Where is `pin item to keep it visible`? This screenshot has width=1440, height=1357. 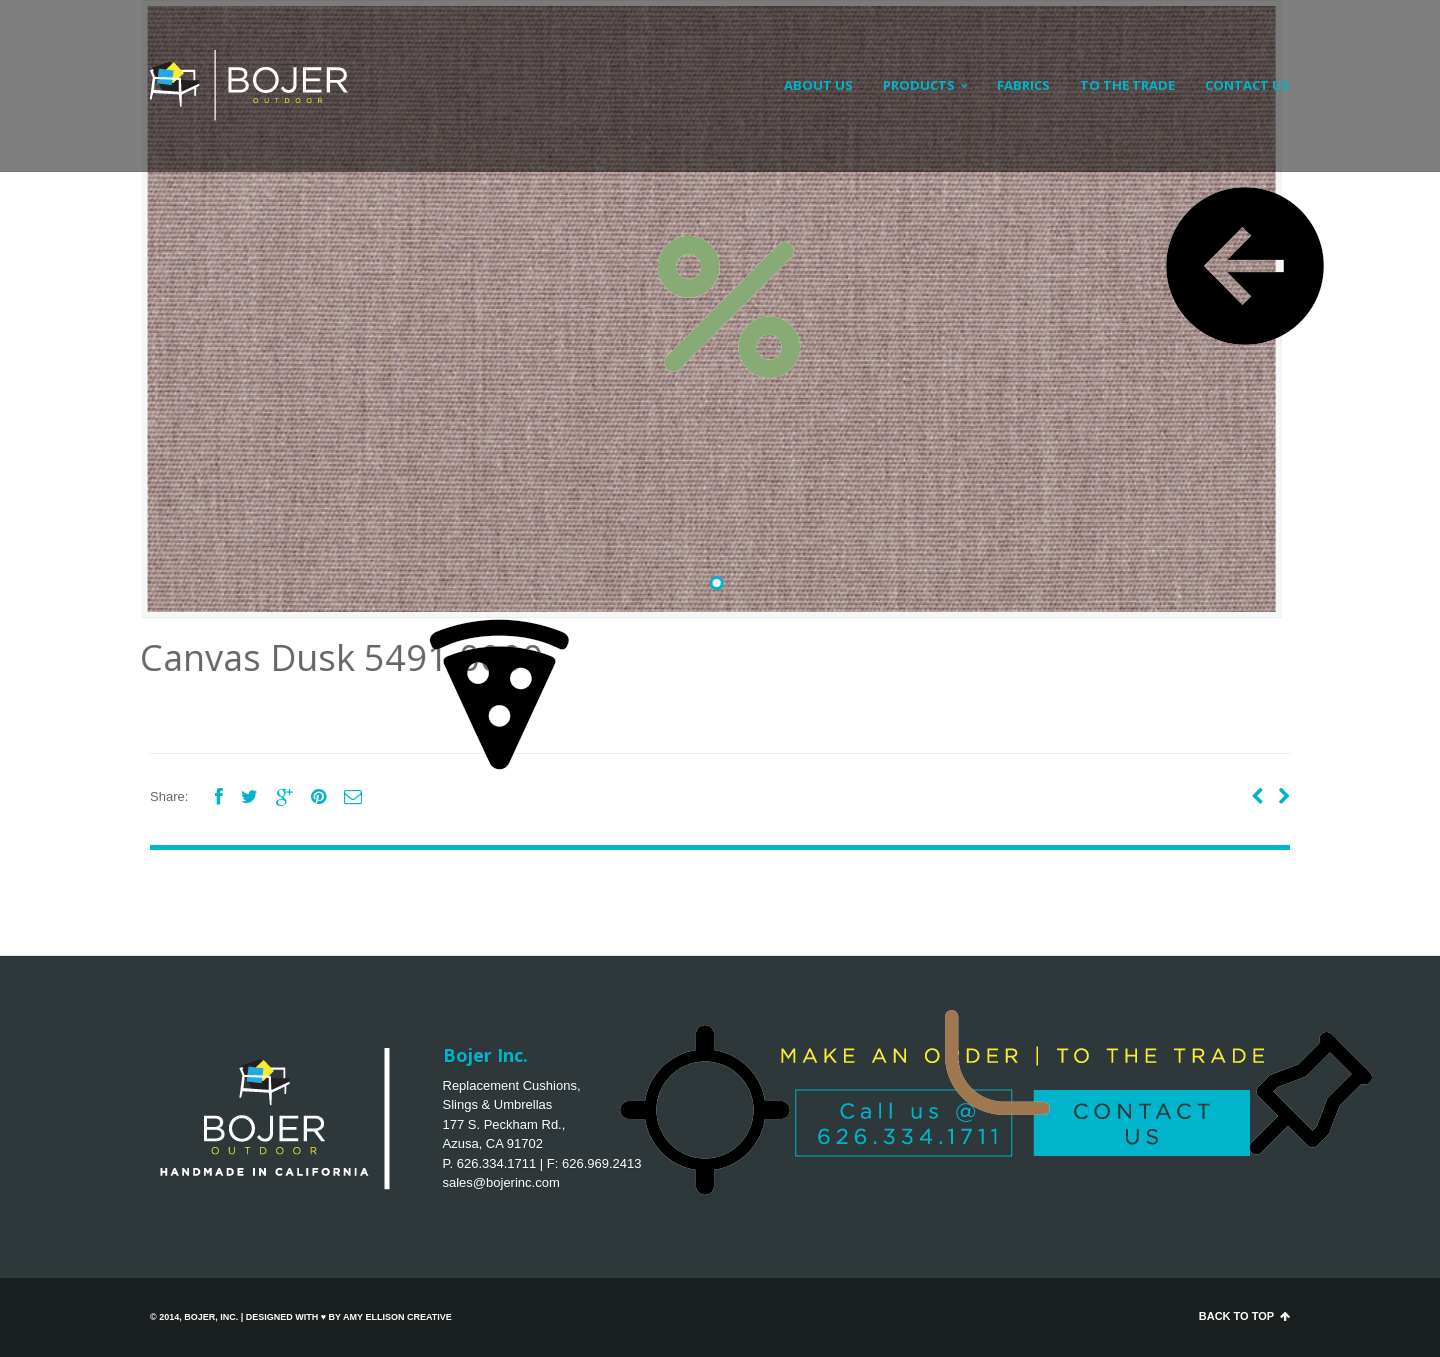 pin item to keep it visible is located at coordinates (1309, 1095).